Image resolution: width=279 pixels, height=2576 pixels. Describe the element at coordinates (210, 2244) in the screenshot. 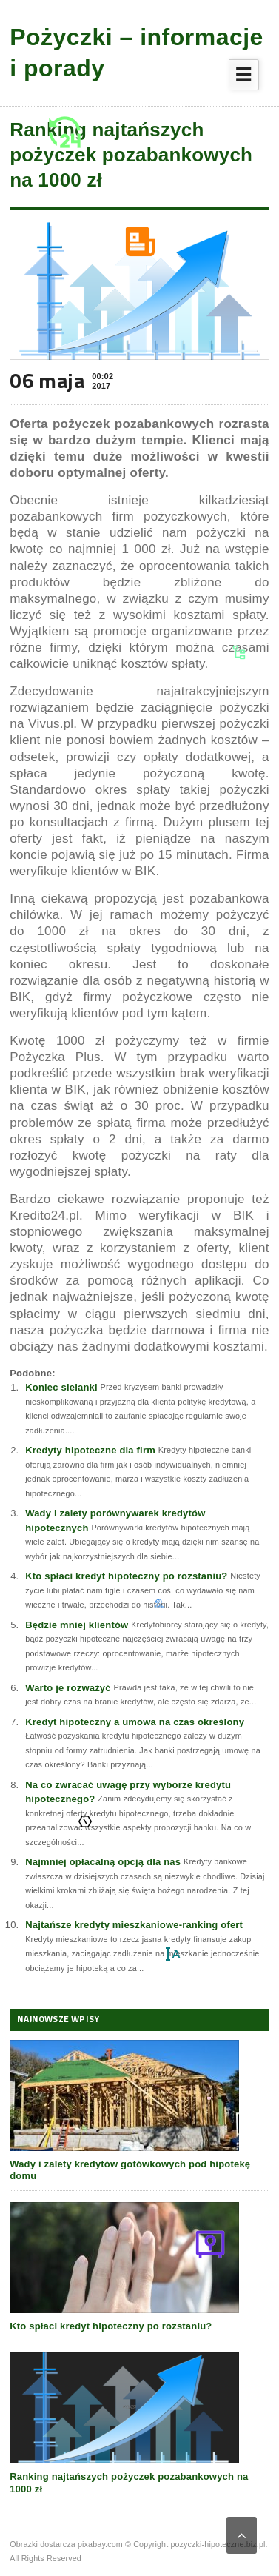

I see `access secure storage or vault` at that location.